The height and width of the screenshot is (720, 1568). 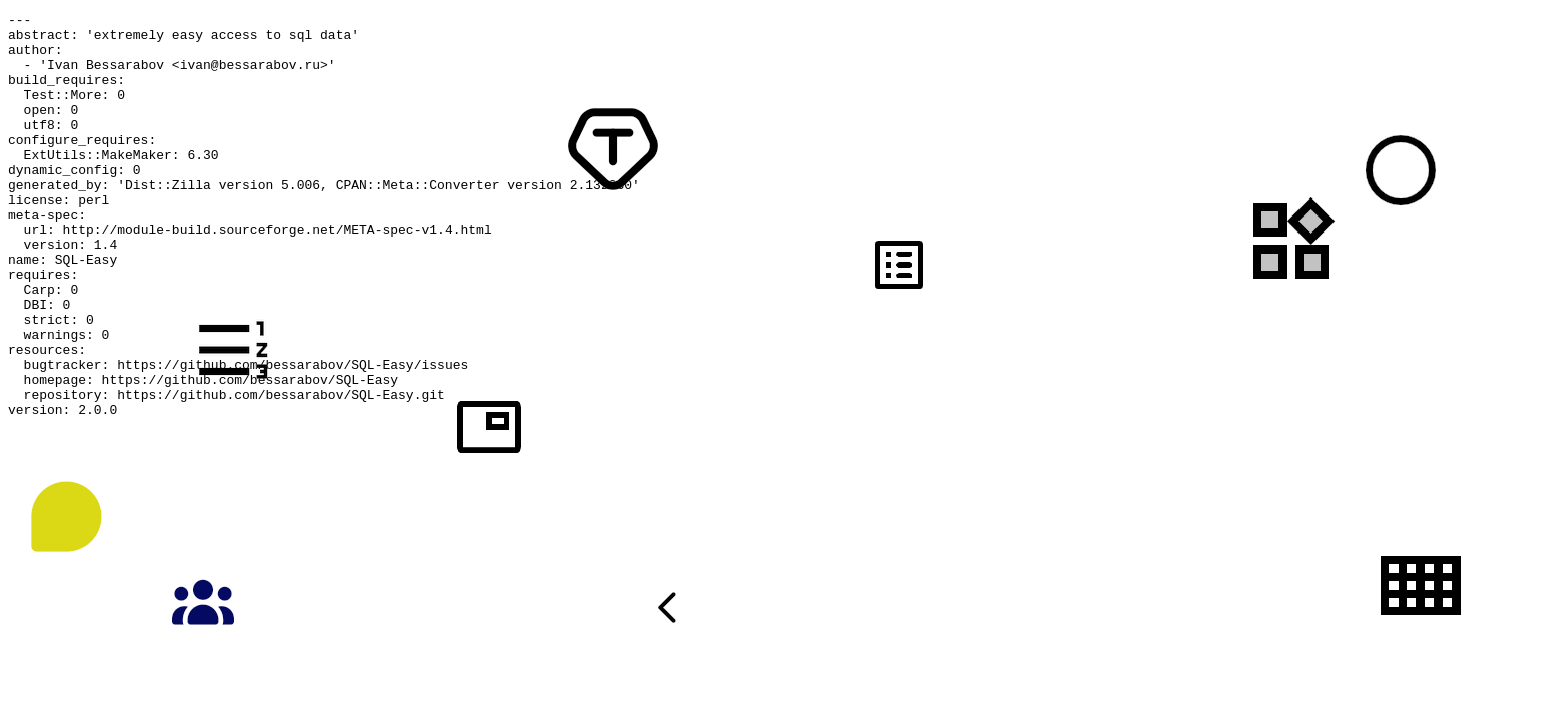 I want to click on view list details or items, so click(x=899, y=265).